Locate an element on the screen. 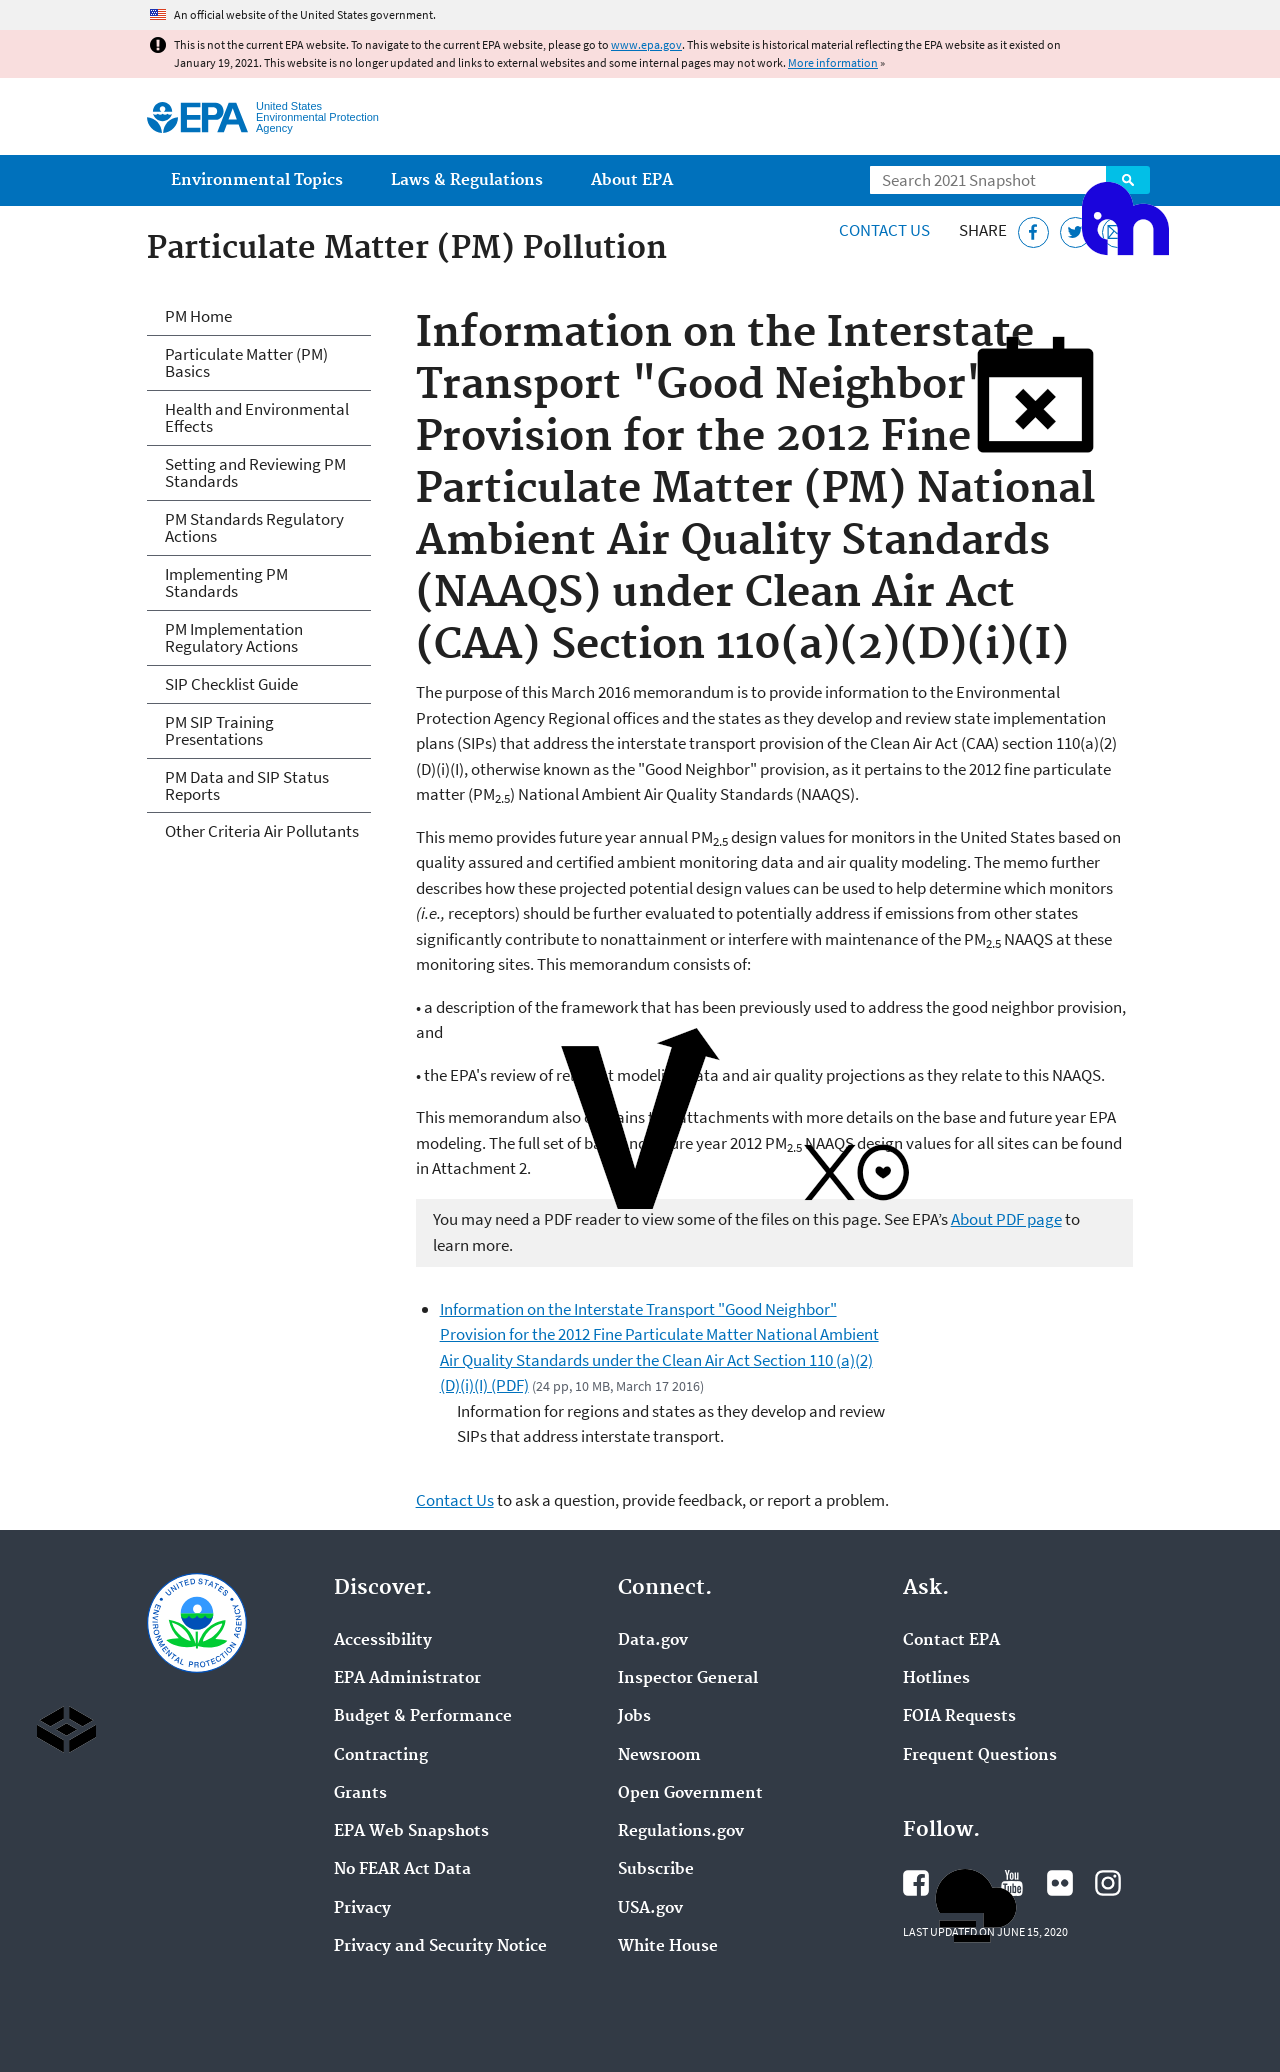 The height and width of the screenshot is (2072, 1280). open TrueNAS storage management dashboard is located at coordinates (66, 1729).